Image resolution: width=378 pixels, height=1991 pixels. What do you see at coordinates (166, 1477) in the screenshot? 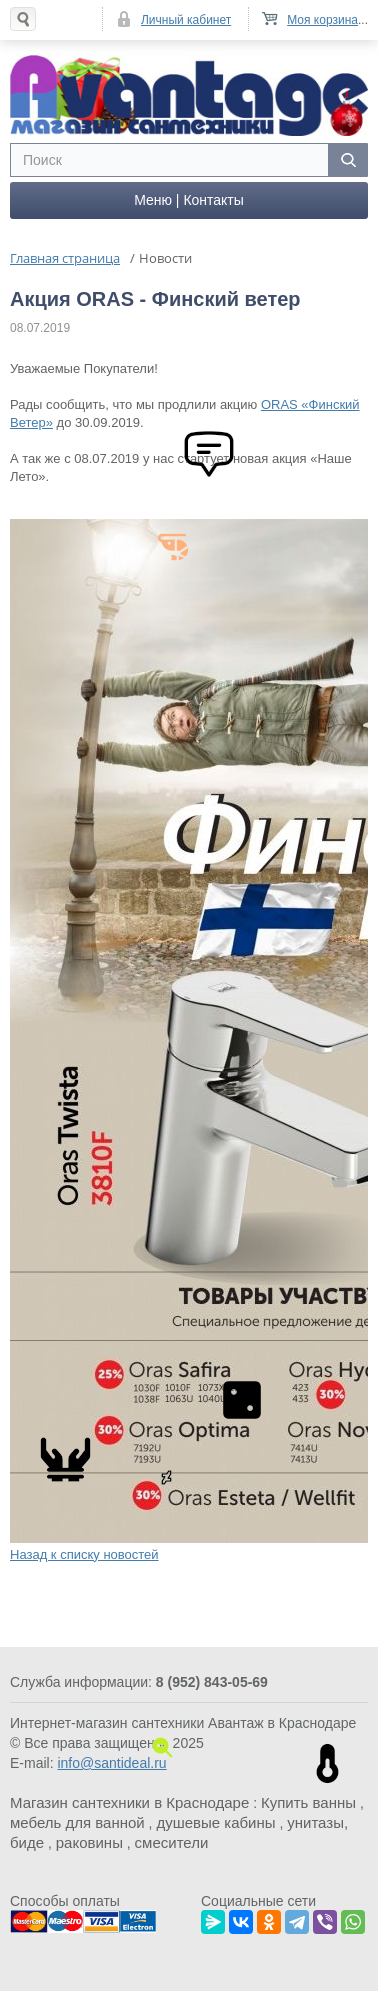
I see `visit deviantart profile or page` at bounding box center [166, 1477].